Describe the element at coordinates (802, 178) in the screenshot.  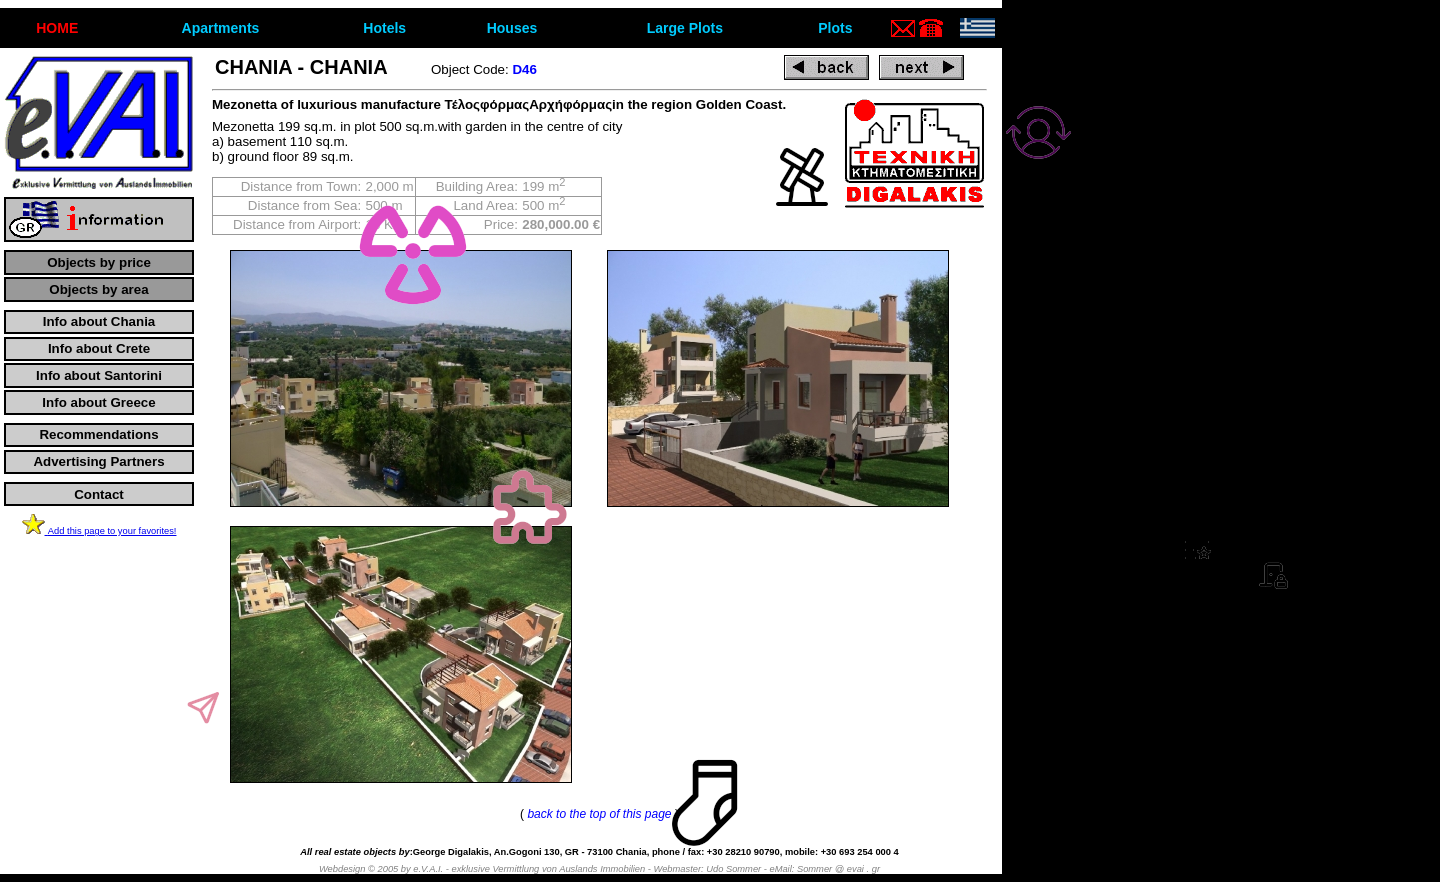
I see `indicates wind or renewable energy settings` at that location.